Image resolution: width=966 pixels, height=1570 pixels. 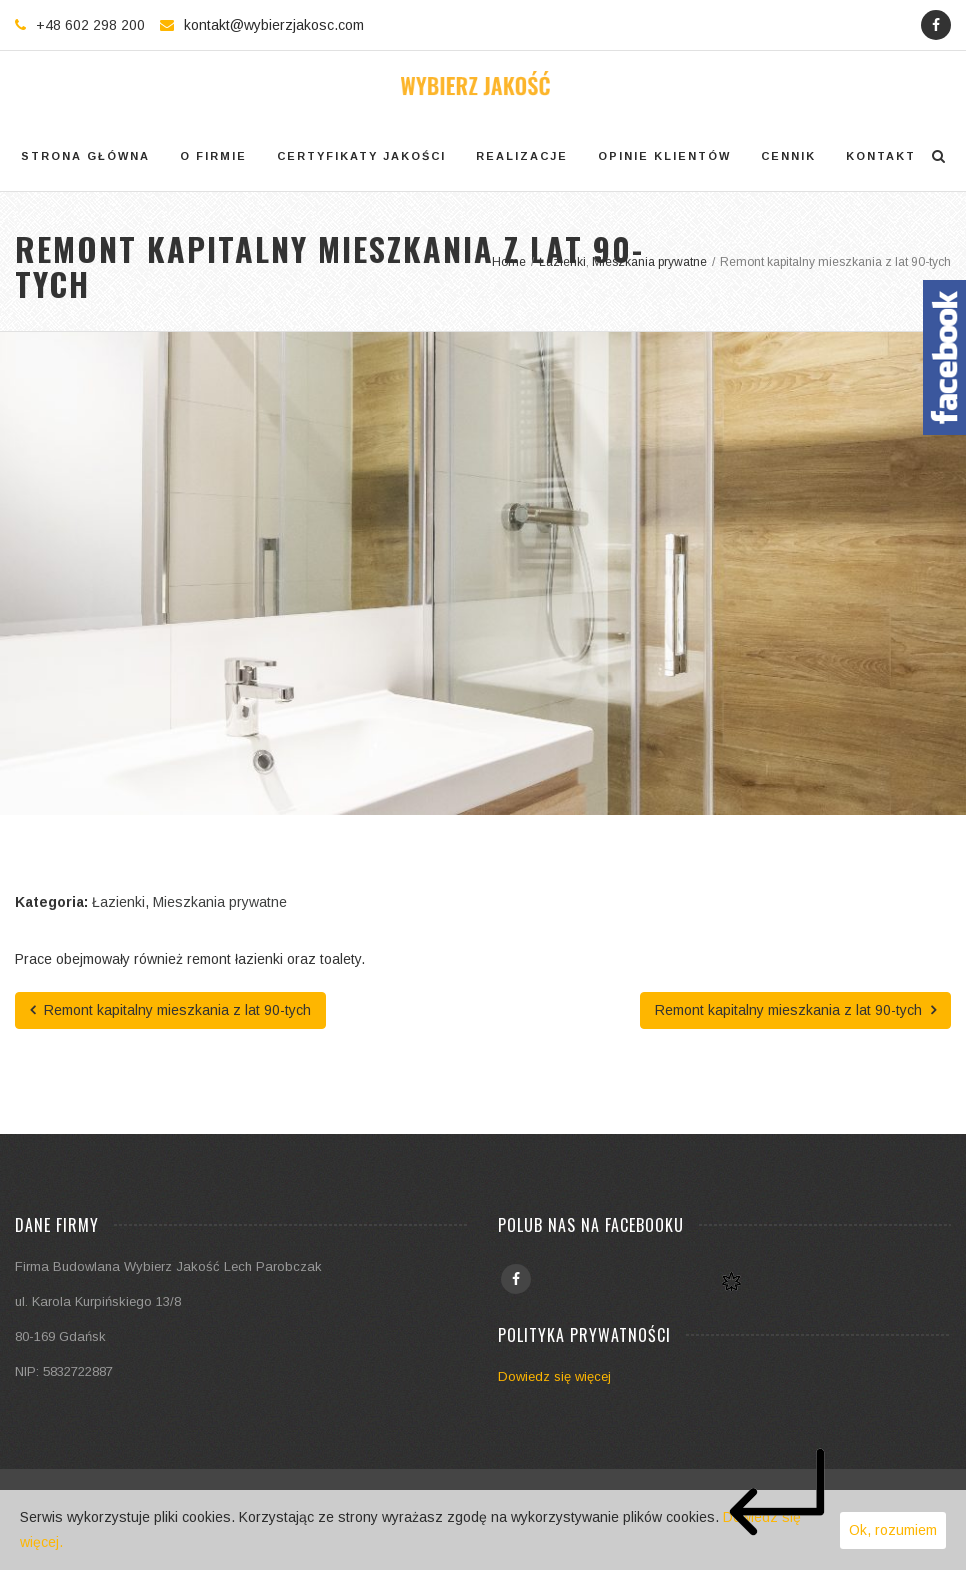 What do you see at coordinates (777, 1492) in the screenshot?
I see `return or go back to previous item` at bounding box center [777, 1492].